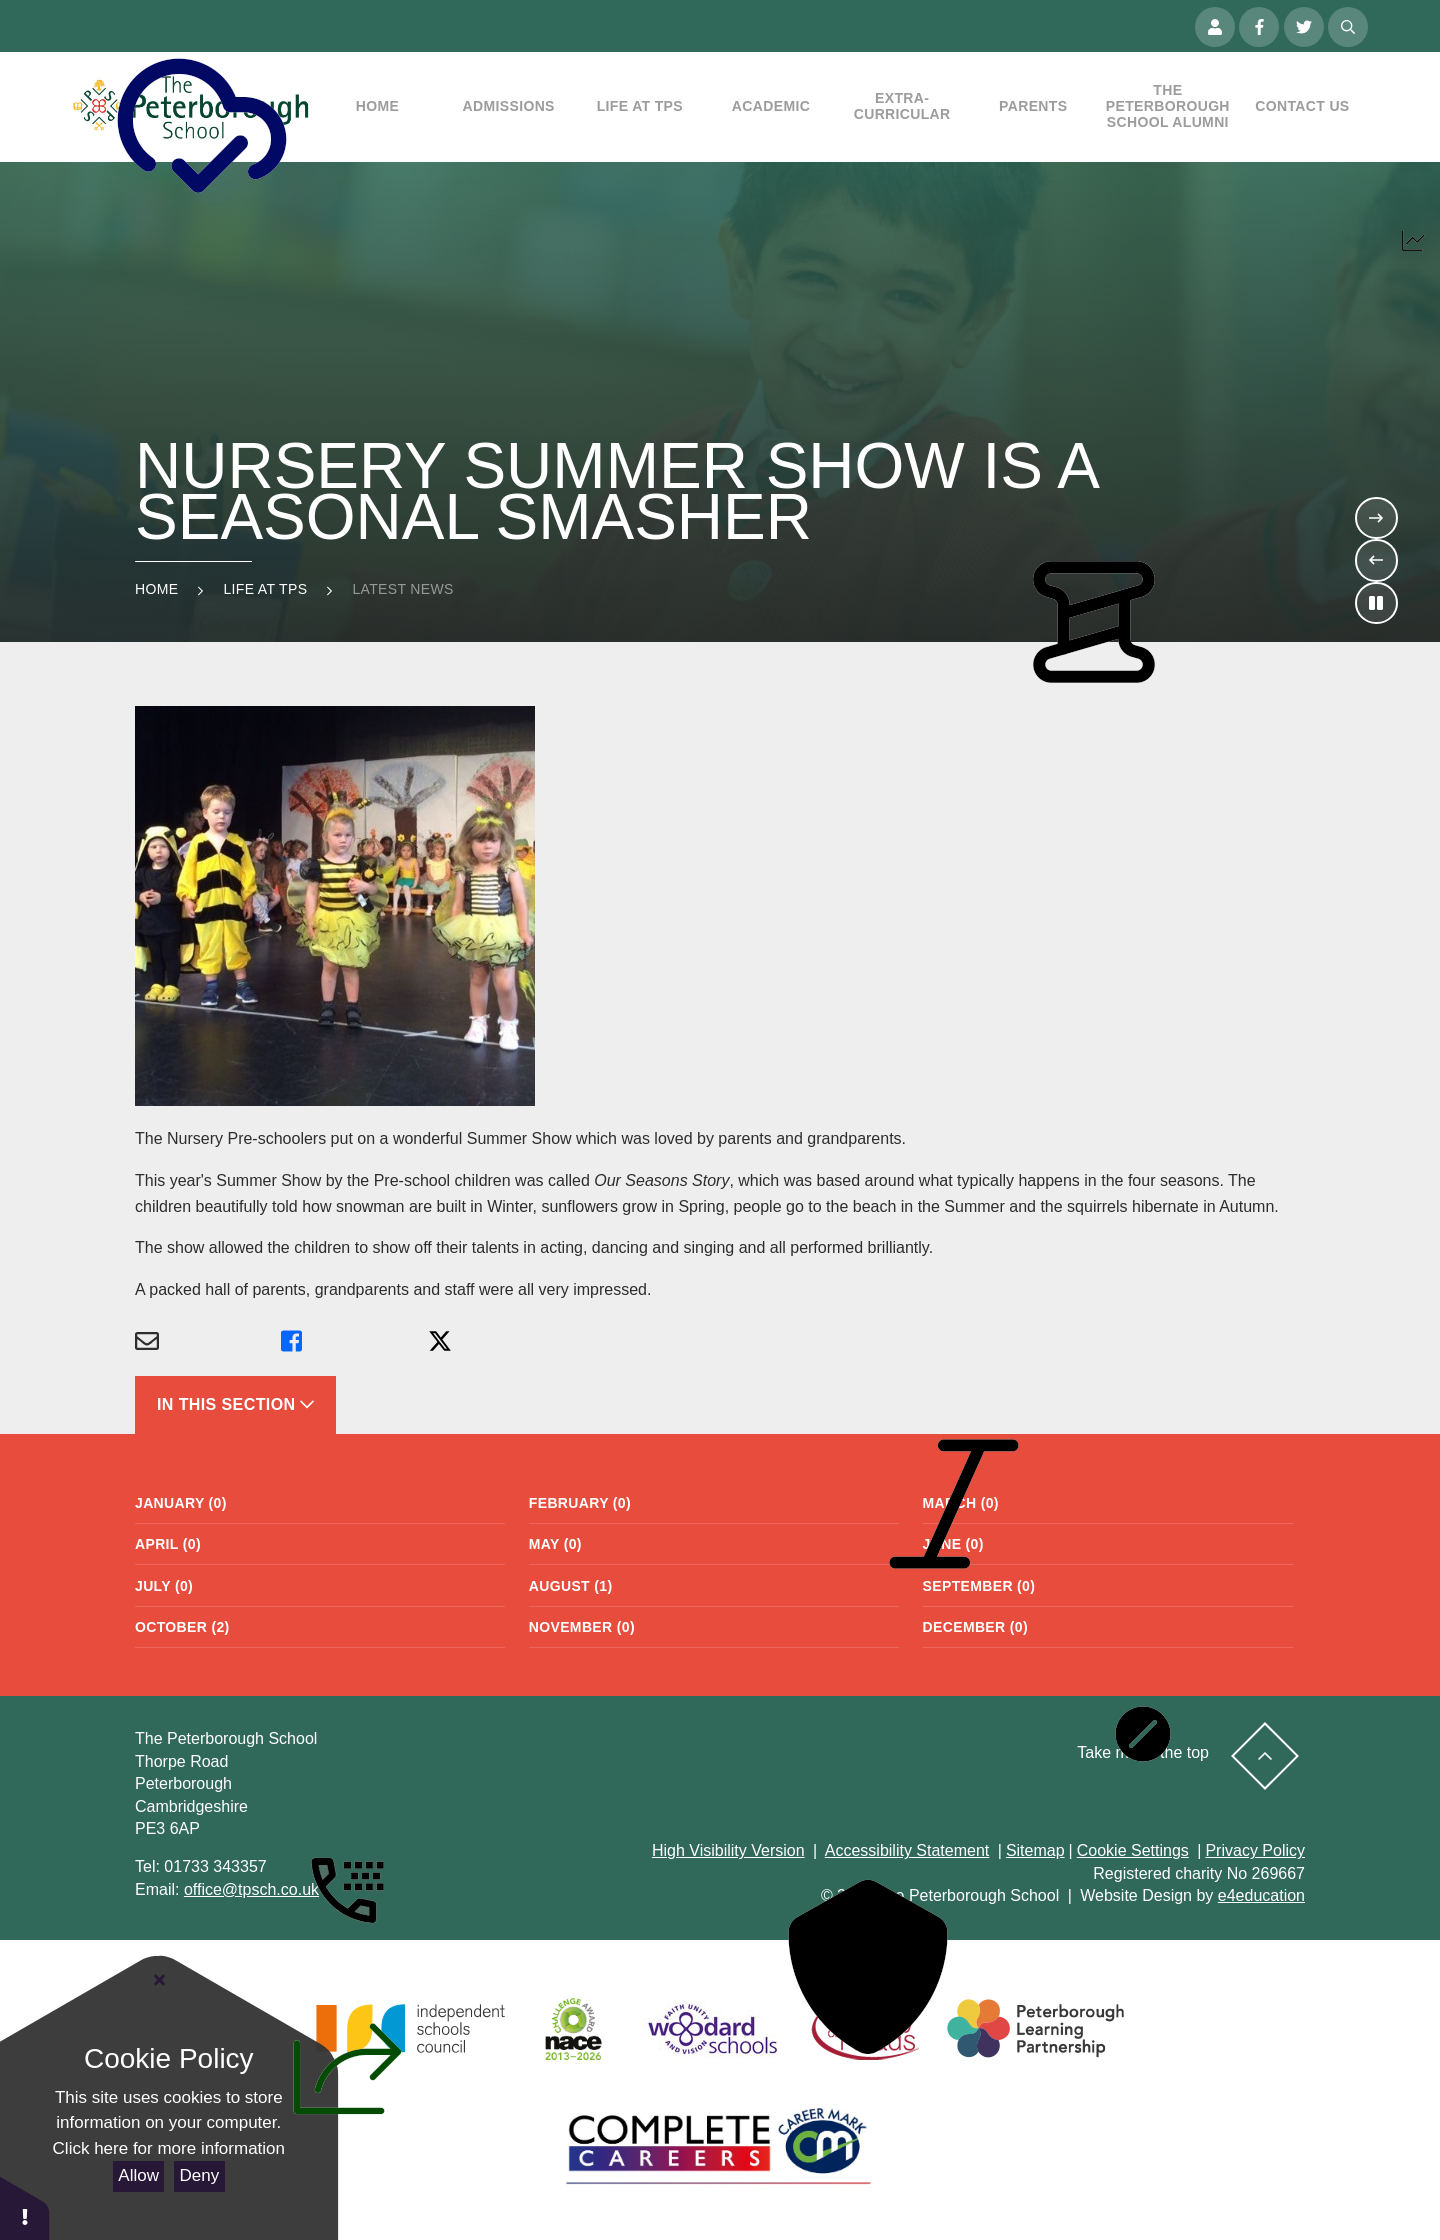 This screenshot has width=1440, height=2240. What do you see at coordinates (1143, 1734) in the screenshot?
I see `skip or bypass a step in a workflow` at bounding box center [1143, 1734].